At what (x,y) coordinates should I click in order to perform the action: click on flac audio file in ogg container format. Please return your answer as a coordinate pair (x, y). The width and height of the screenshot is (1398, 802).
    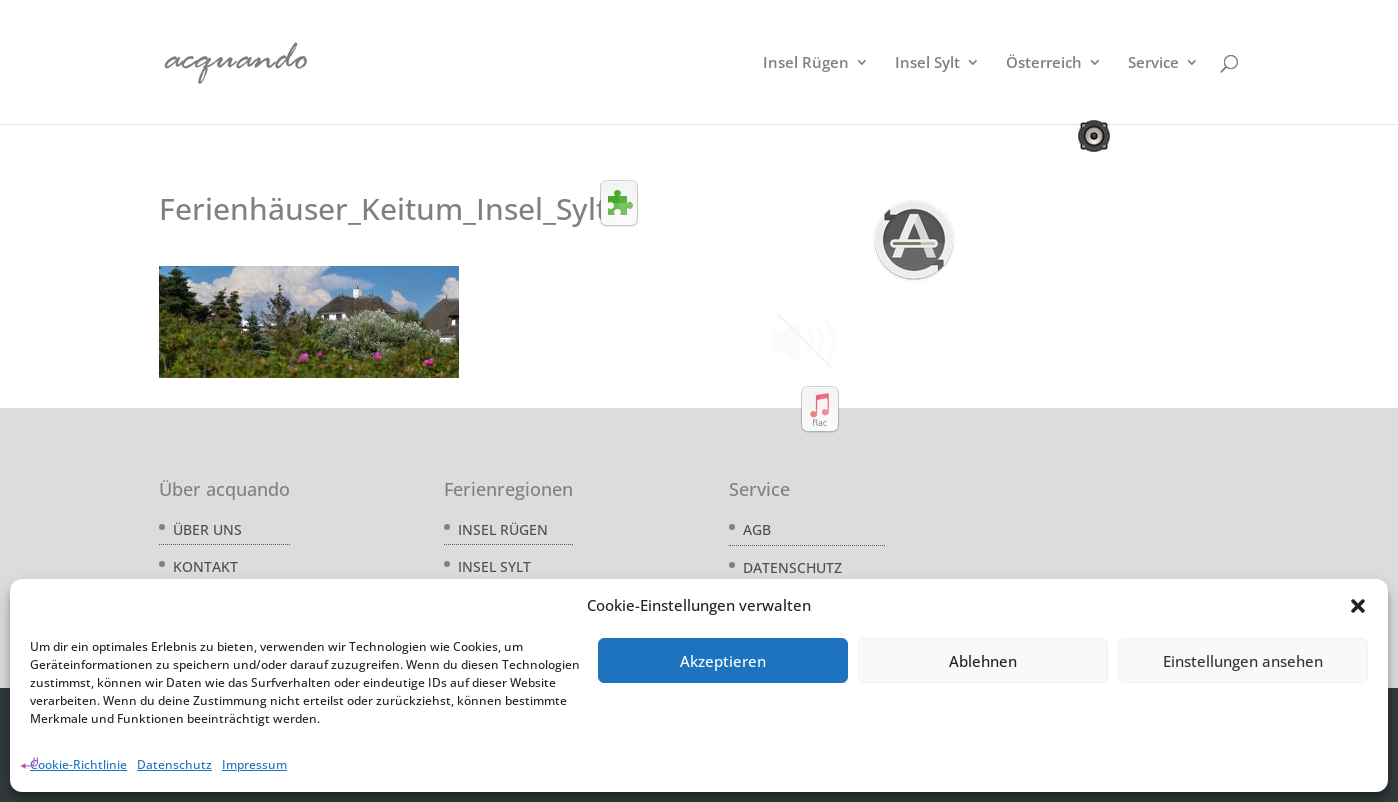
    Looking at the image, I should click on (820, 409).